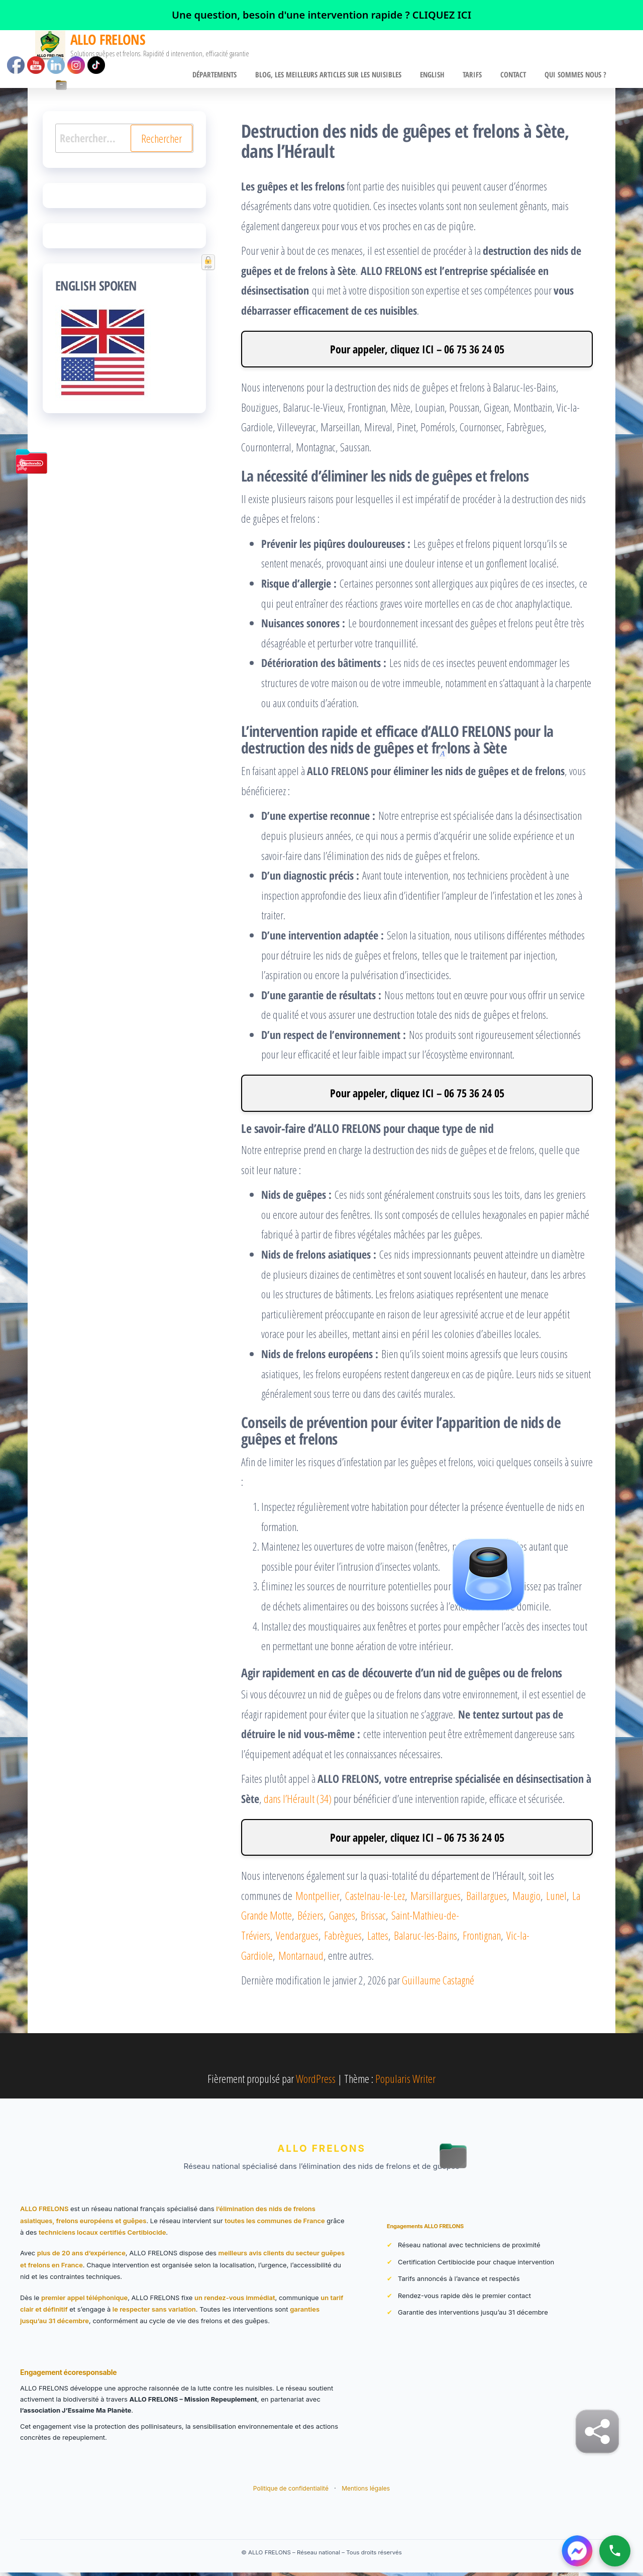 The height and width of the screenshot is (2576, 643). I want to click on a pgp-encrypted file, so click(208, 262).